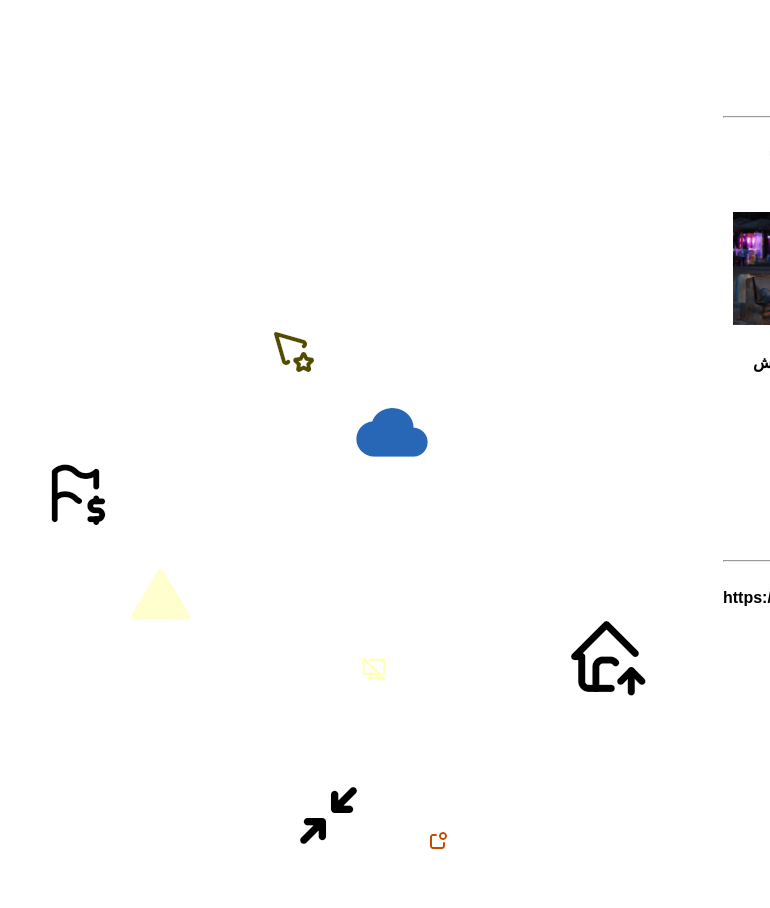 The height and width of the screenshot is (908, 770). What do you see at coordinates (292, 350) in the screenshot?
I see `add cursor action to favorites` at bounding box center [292, 350].